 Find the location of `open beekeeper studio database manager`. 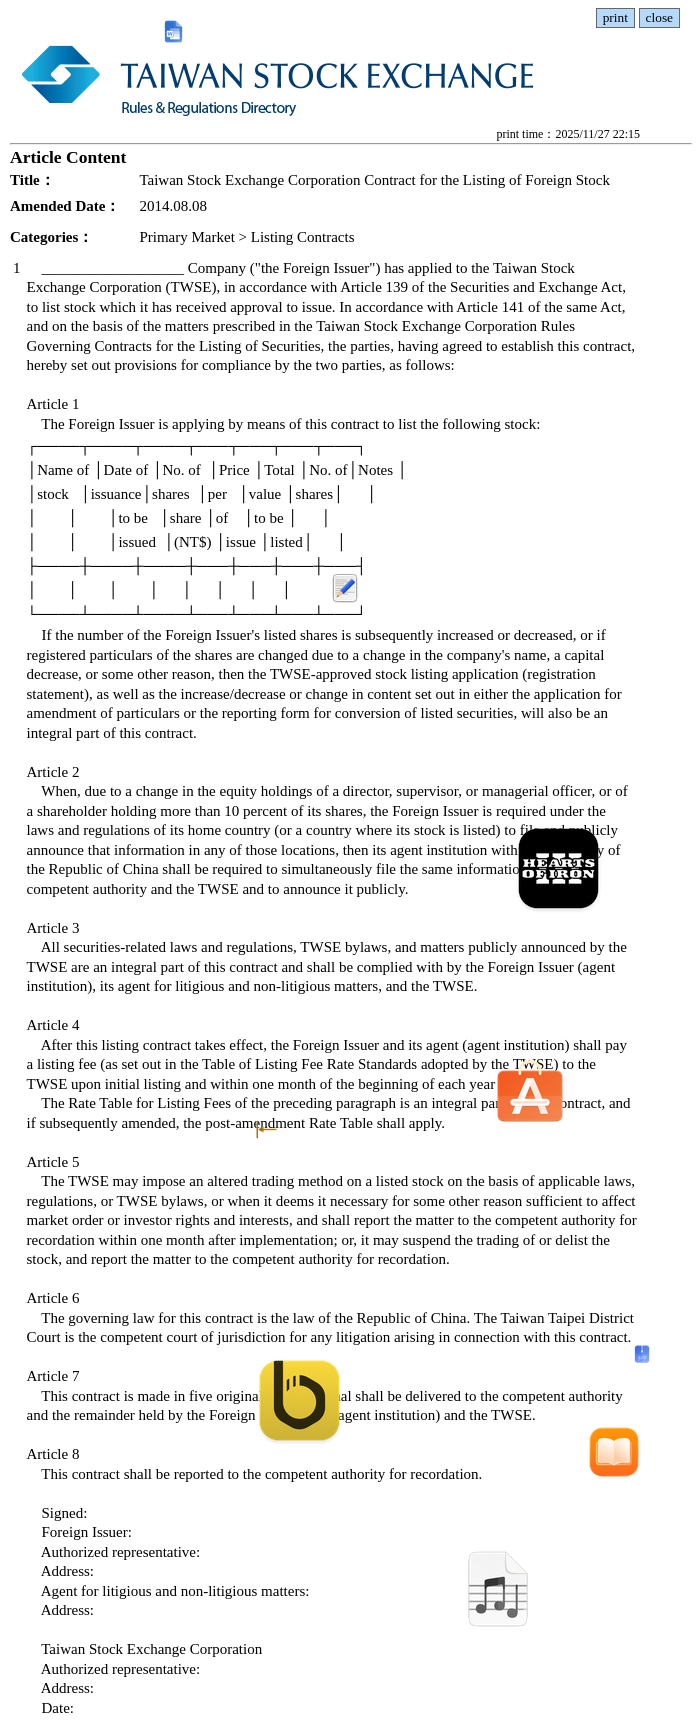

open beekeeper studio database manager is located at coordinates (299, 1400).